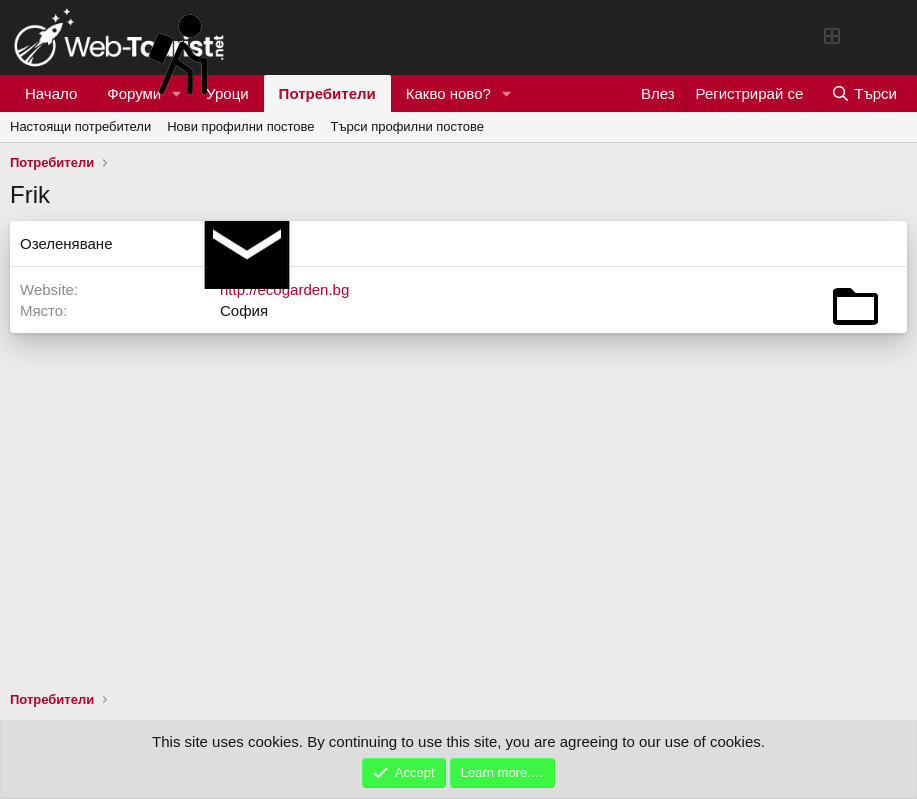 The width and height of the screenshot is (917, 799). I want to click on view items in grid layout, so click(832, 36).